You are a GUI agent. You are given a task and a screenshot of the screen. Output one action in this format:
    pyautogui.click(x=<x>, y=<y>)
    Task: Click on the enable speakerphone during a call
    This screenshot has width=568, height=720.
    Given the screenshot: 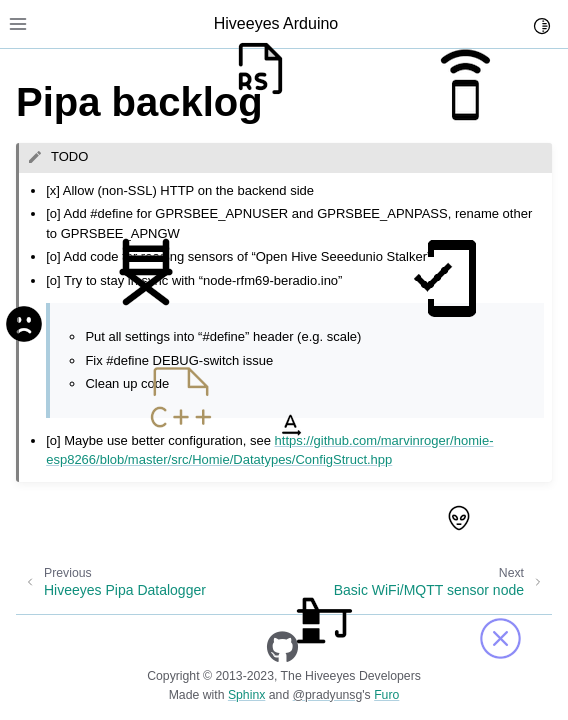 What is the action you would take?
    pyautogui.click(x=465, y=86)
    